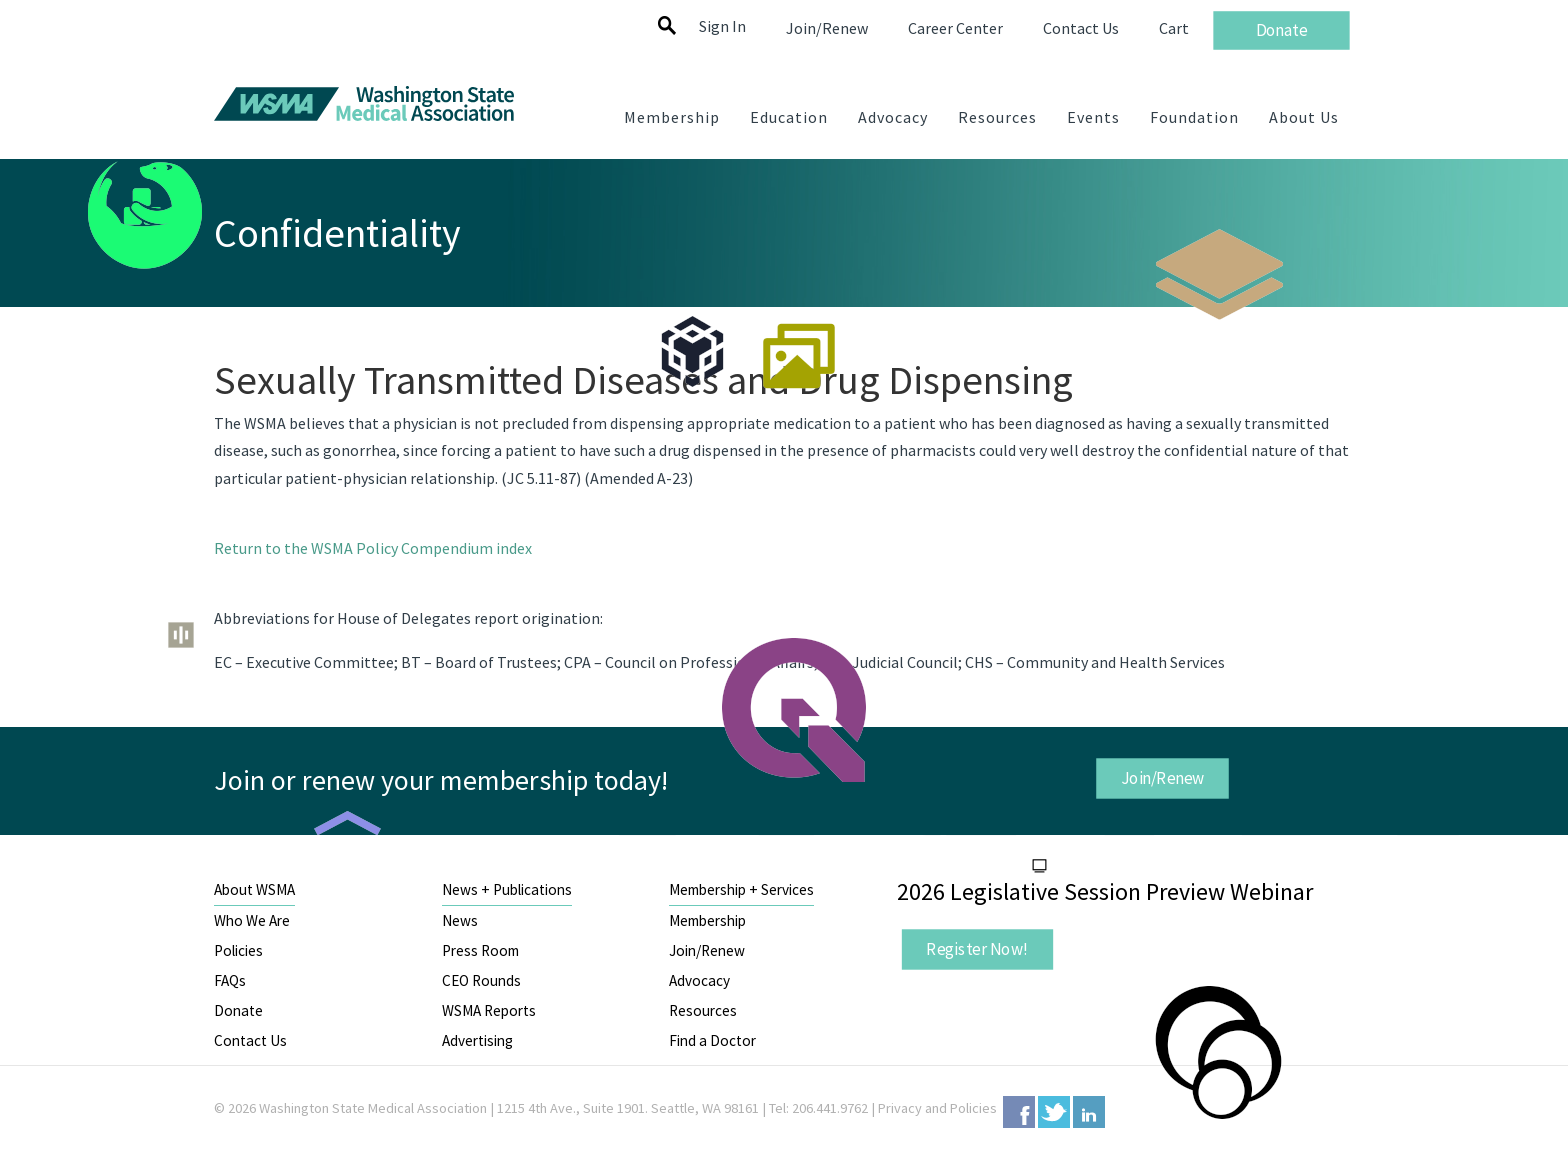  Describe the element at coordinates (1219, 274) in the screenshot. I see `open remove.bg background removal tool` at that location.